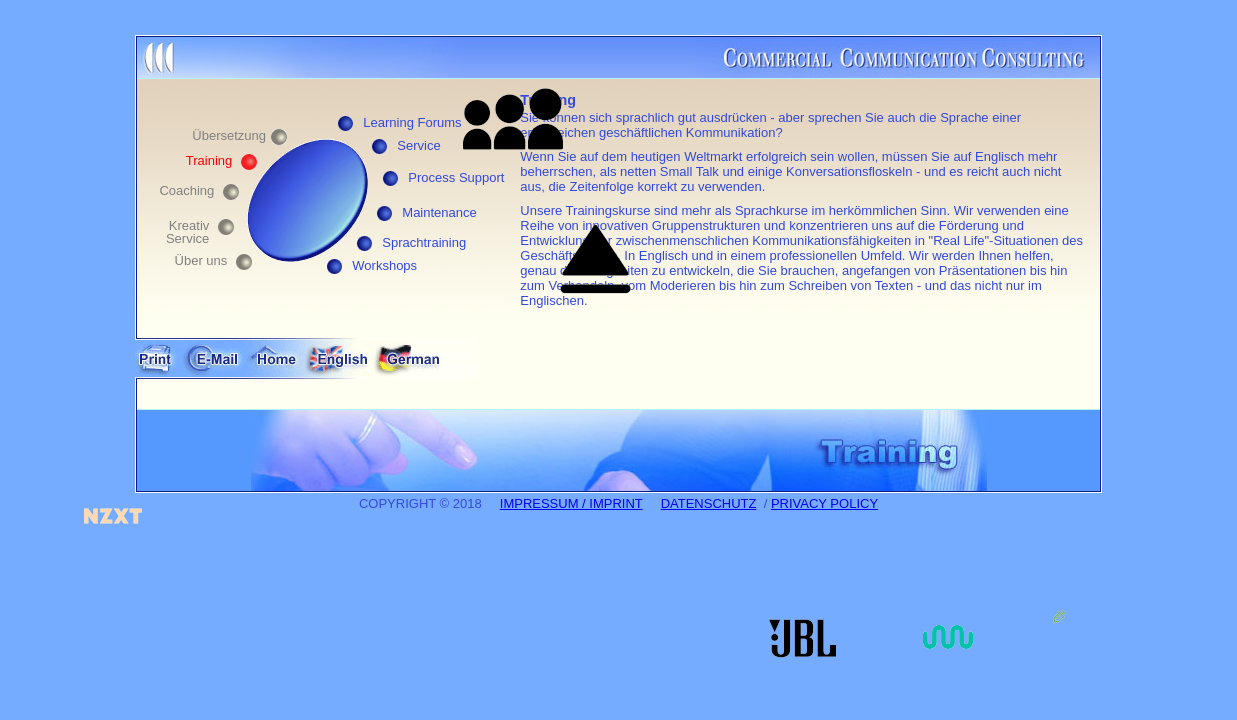  What do you see at coordinates (595, 262) in the screenshot?
I see `eject media or disc` at bounding box center [595, 262].